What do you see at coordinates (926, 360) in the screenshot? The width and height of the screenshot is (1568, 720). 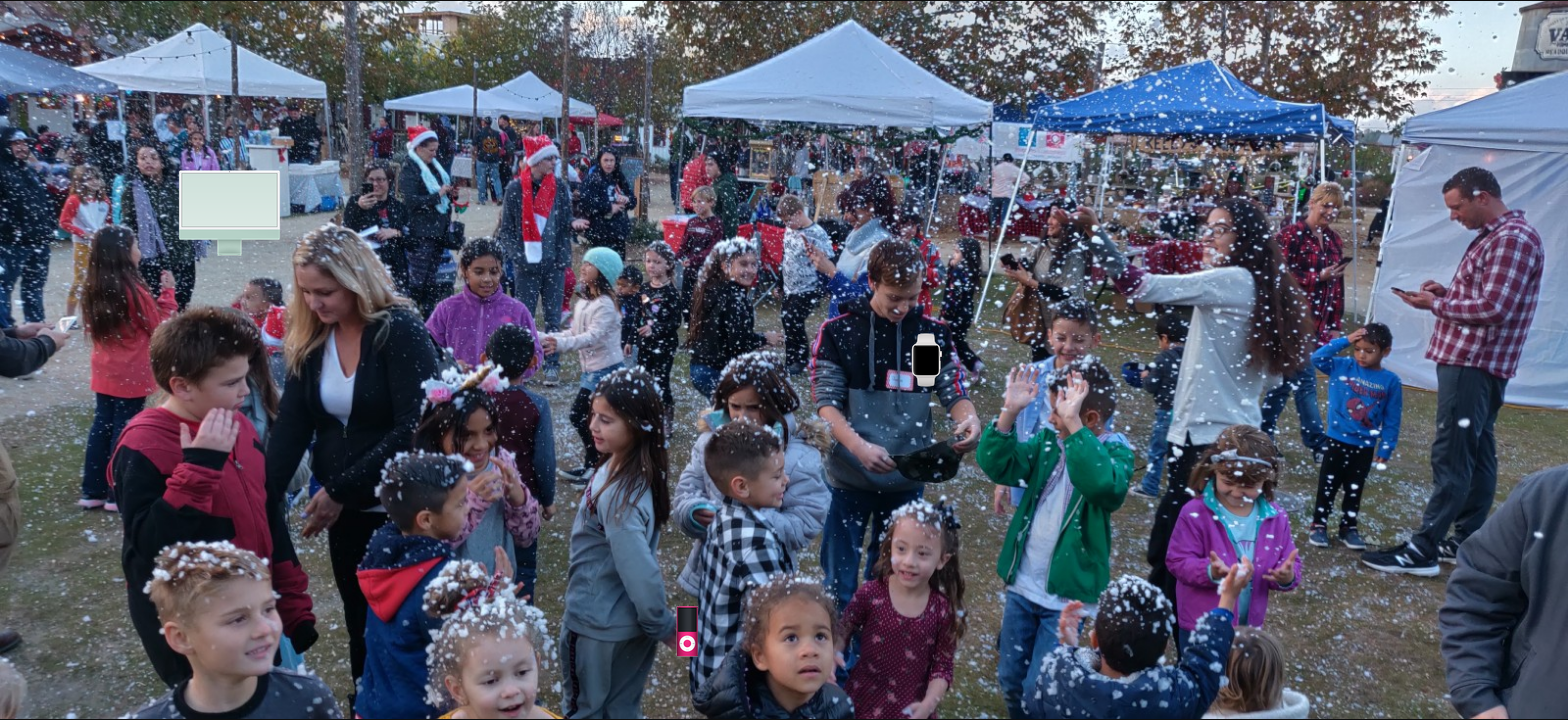 I see `apple watch series 2 device icon` at bounding box center [926, 360].